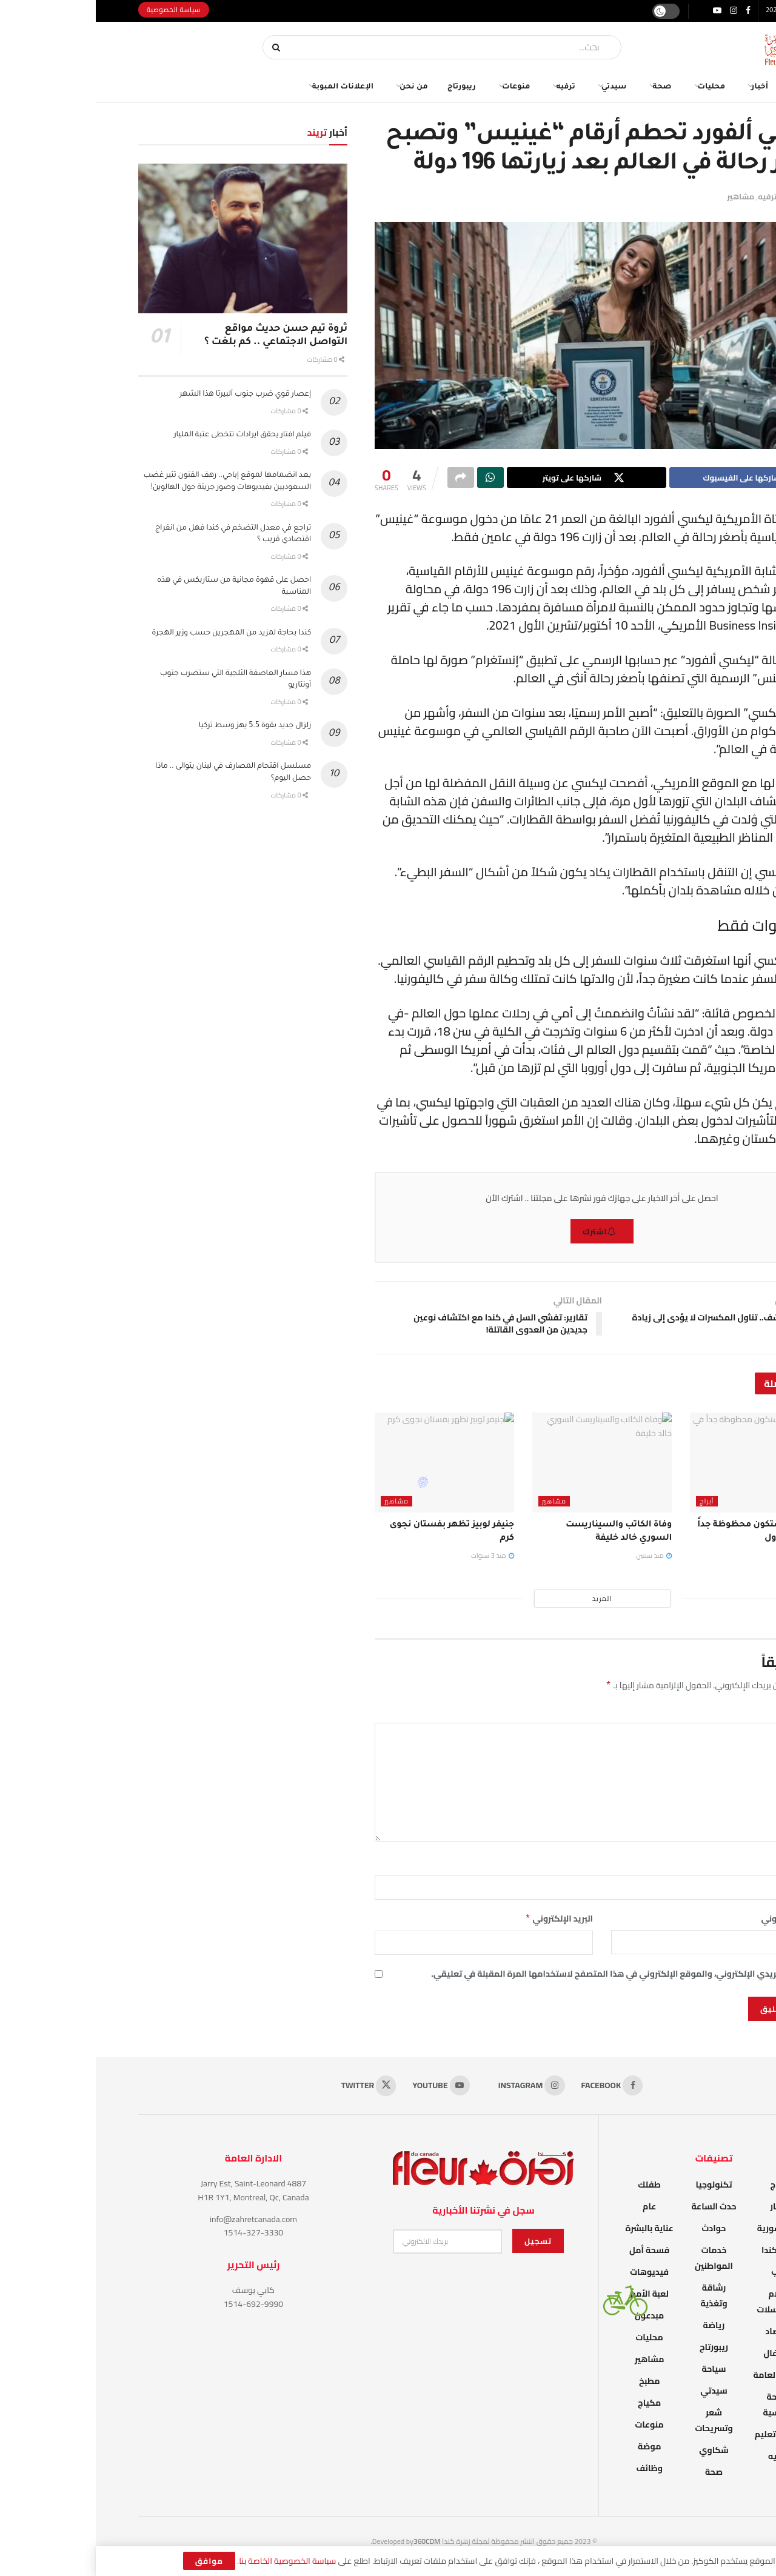 The height and width of the screenshot is (2576, 776). Describe the element at coordinates (423, 1482) in the screenshot. I see `indicates raspberry flavor or ingredient` at that location.